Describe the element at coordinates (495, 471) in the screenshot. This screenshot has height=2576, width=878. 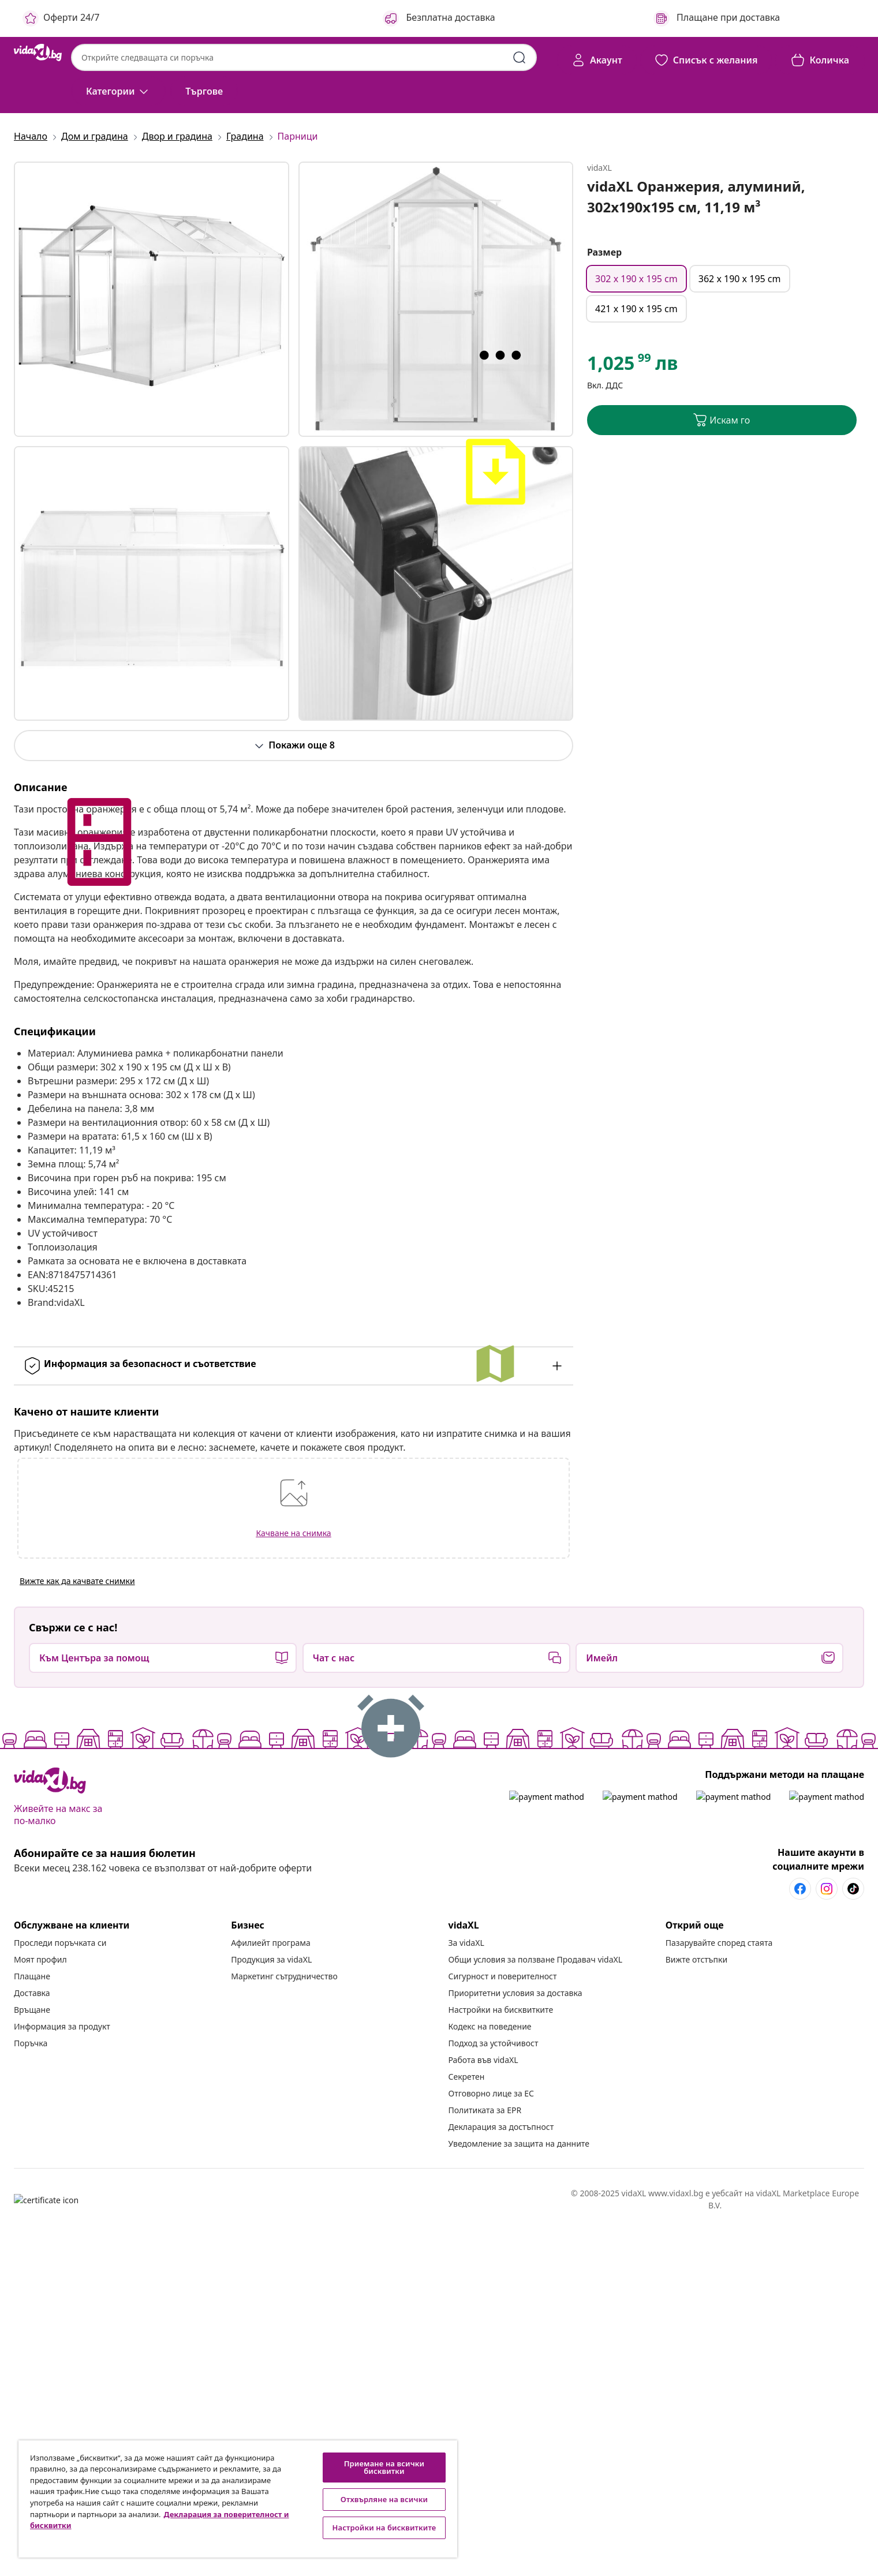
I see `download this file` at that location.